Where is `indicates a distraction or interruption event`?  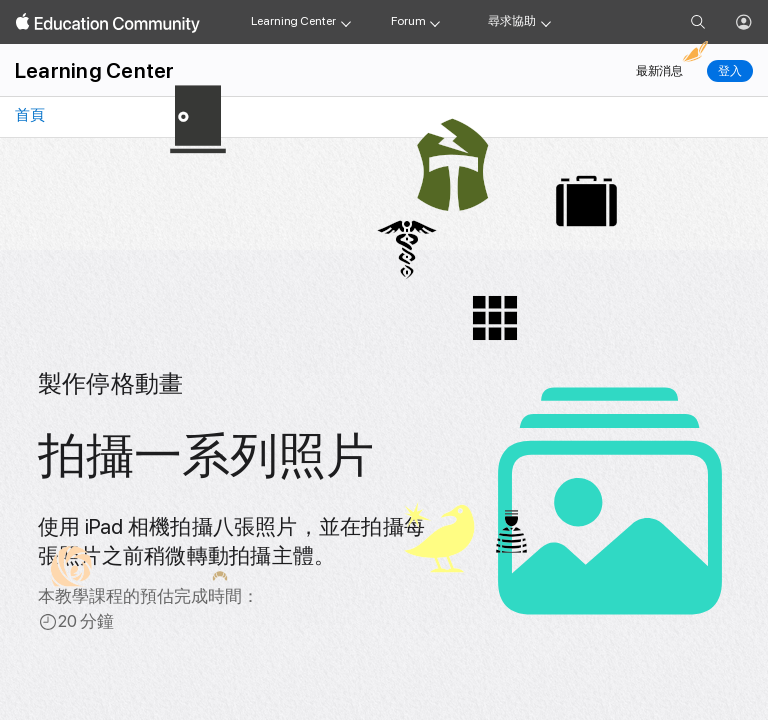 indicates a distraction or interruption event is located at coordinates (439, 536).